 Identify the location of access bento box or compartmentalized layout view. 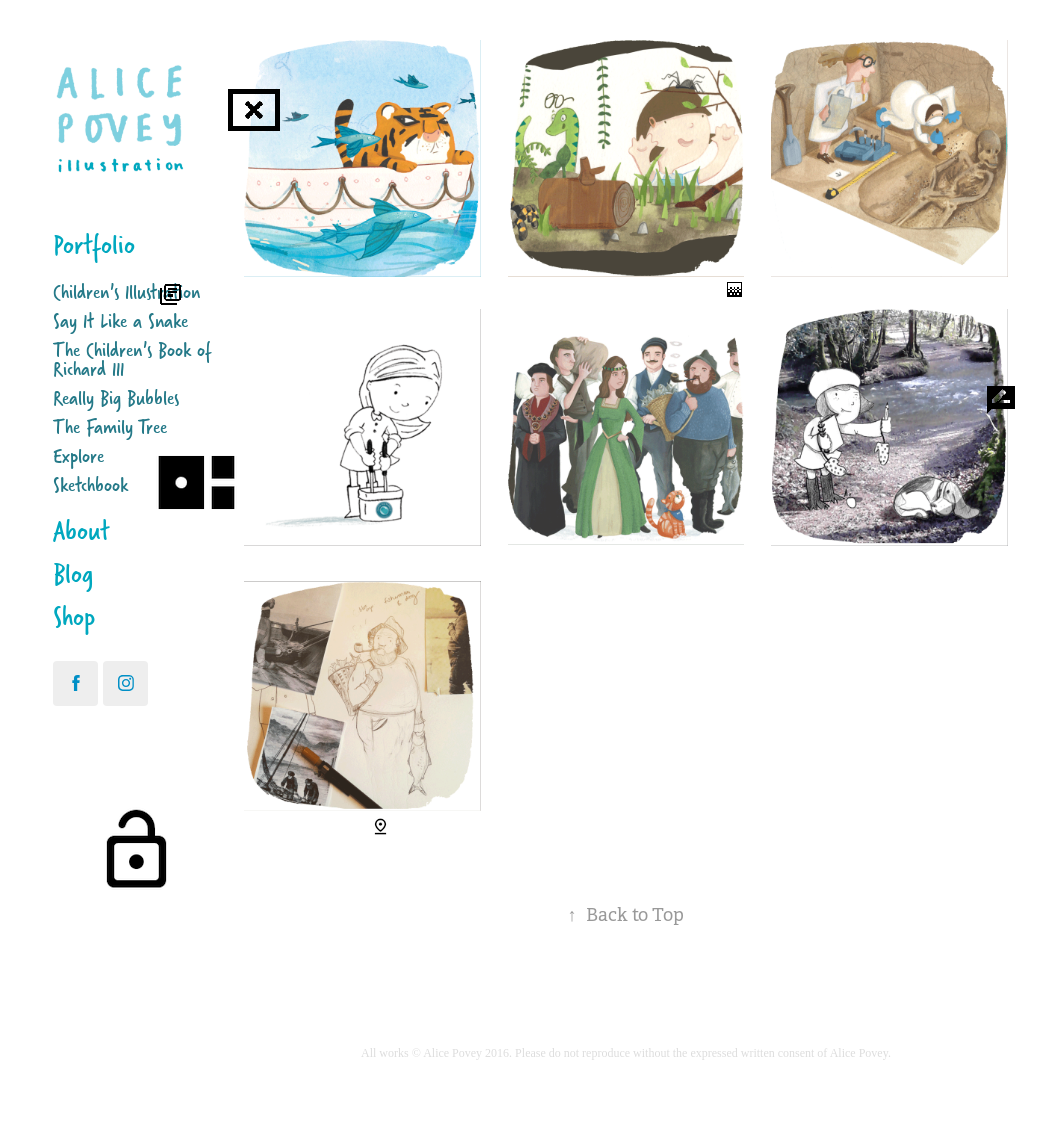
(196, 482).